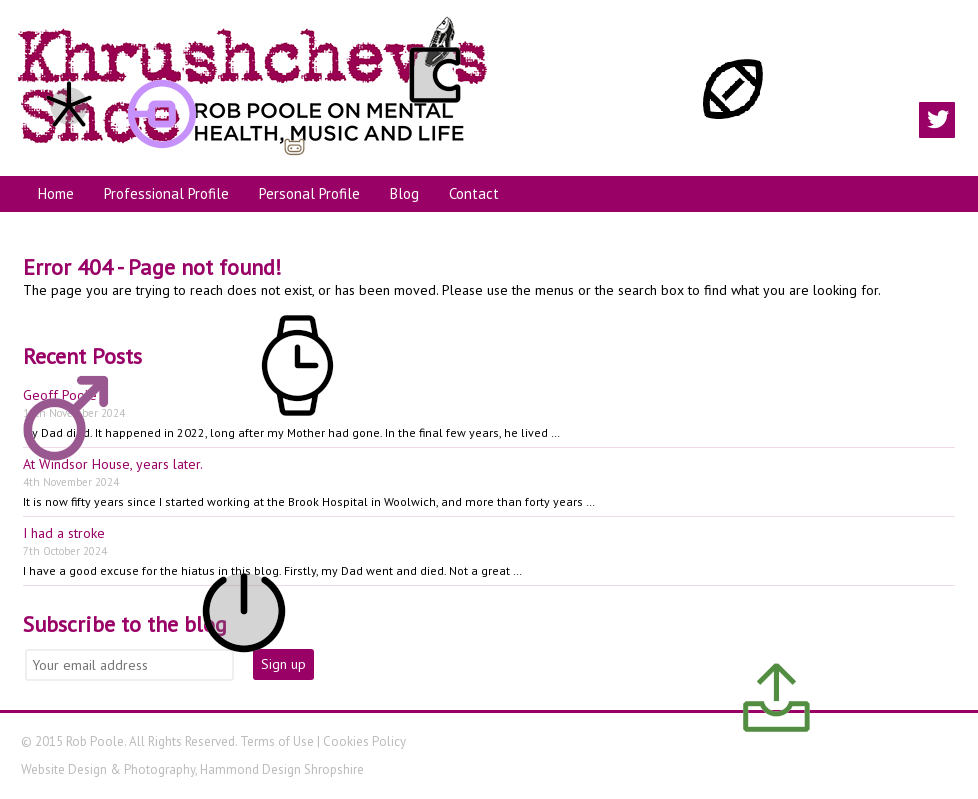 This screenshot has width=978, height=799. What do you see at coordinates (63, 420) in the screenshot?
I see `indicates male gender selection` at bounding box center [63, 420].